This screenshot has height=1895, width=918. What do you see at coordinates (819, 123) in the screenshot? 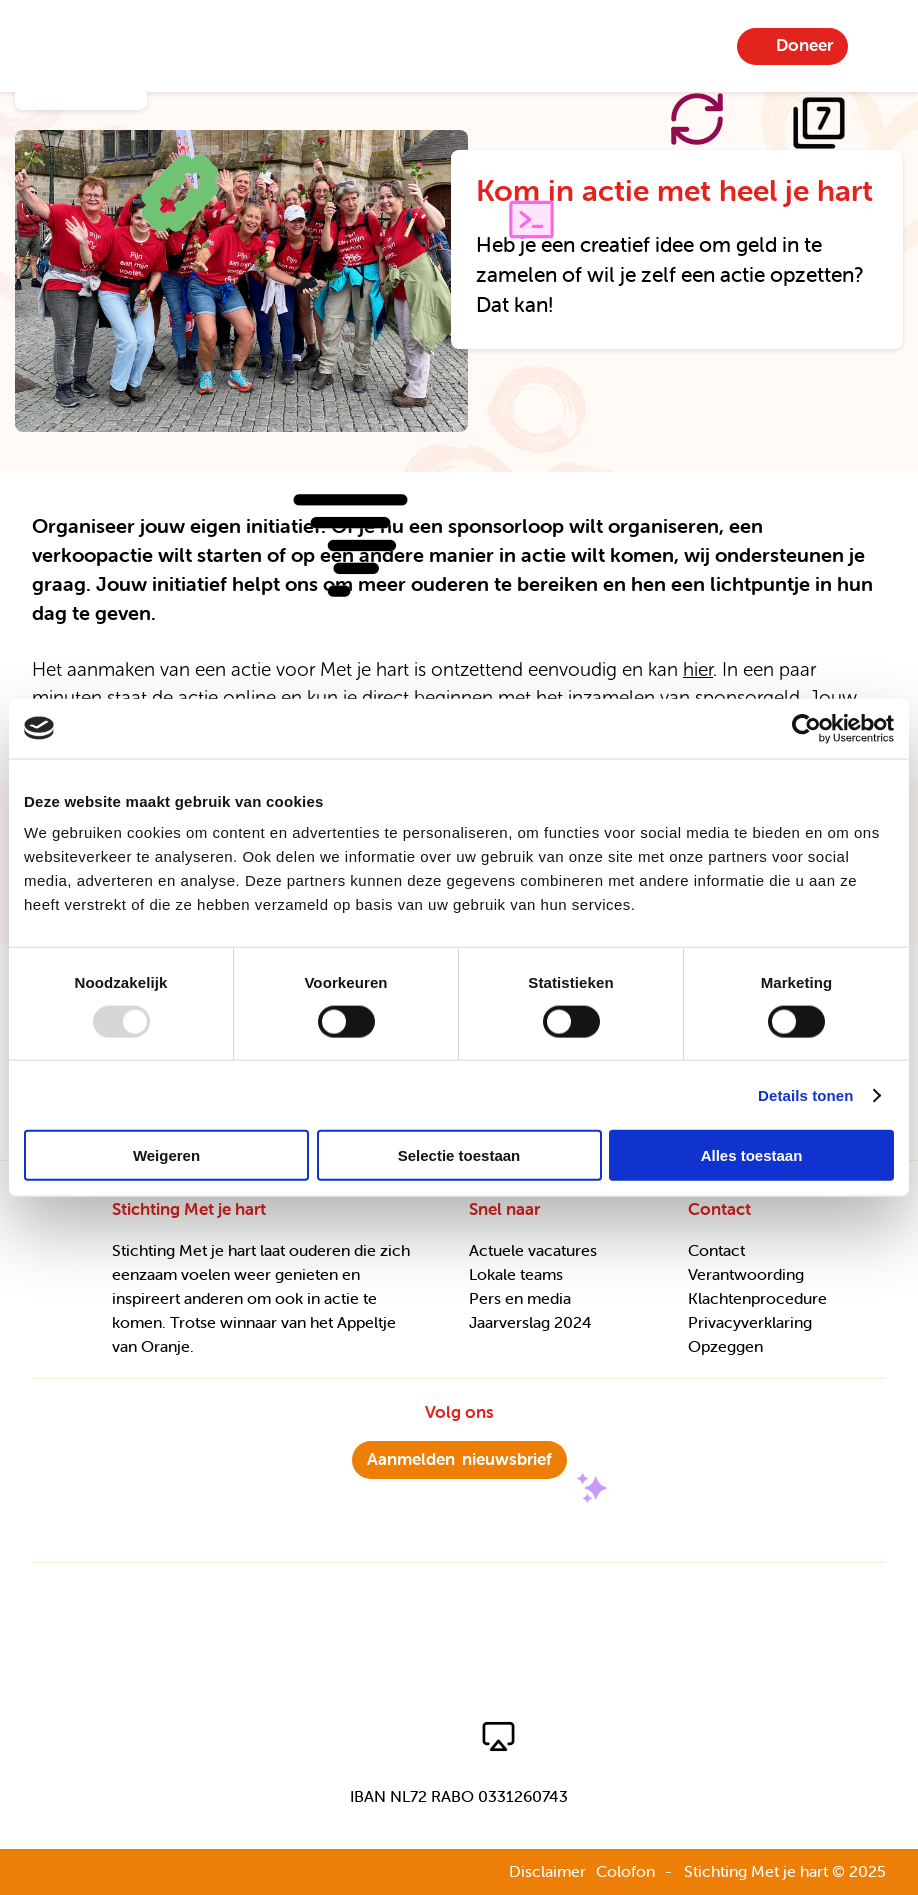
I see `filter or view item 7 in a series` at bounding box center [819, 123].